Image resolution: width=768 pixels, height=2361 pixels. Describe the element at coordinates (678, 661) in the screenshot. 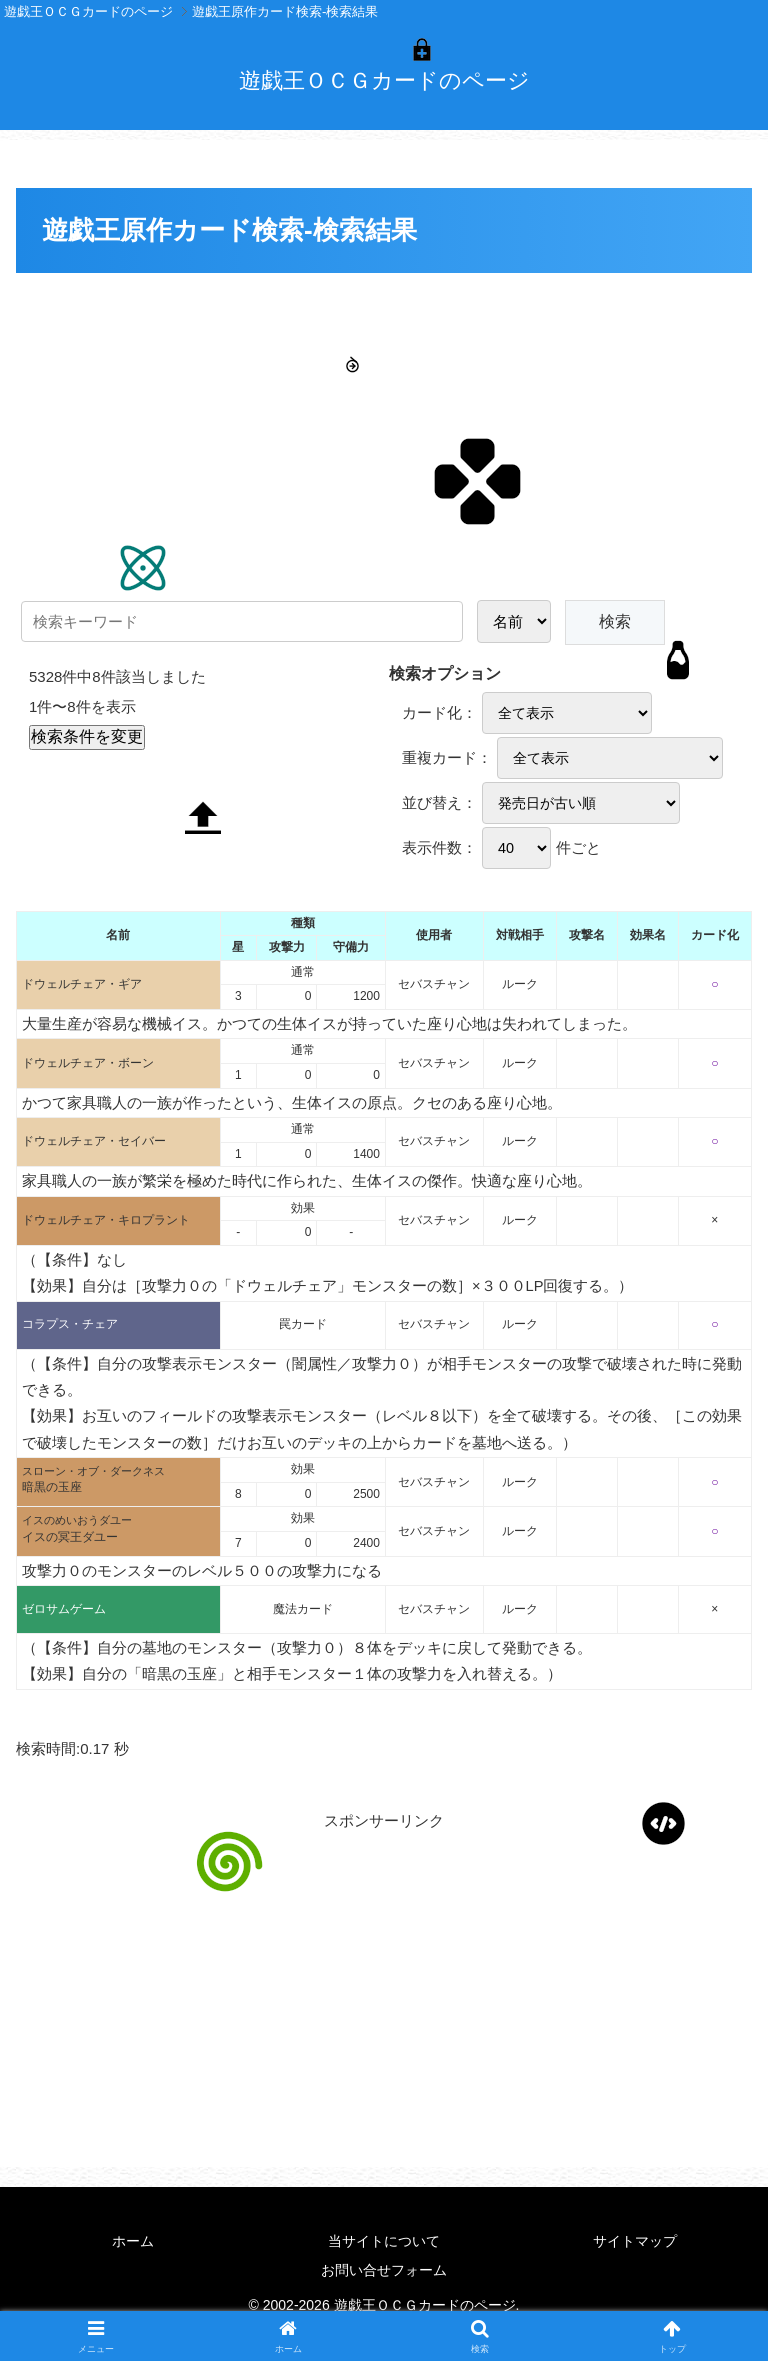

I see `view beverage or drink options` at that location.